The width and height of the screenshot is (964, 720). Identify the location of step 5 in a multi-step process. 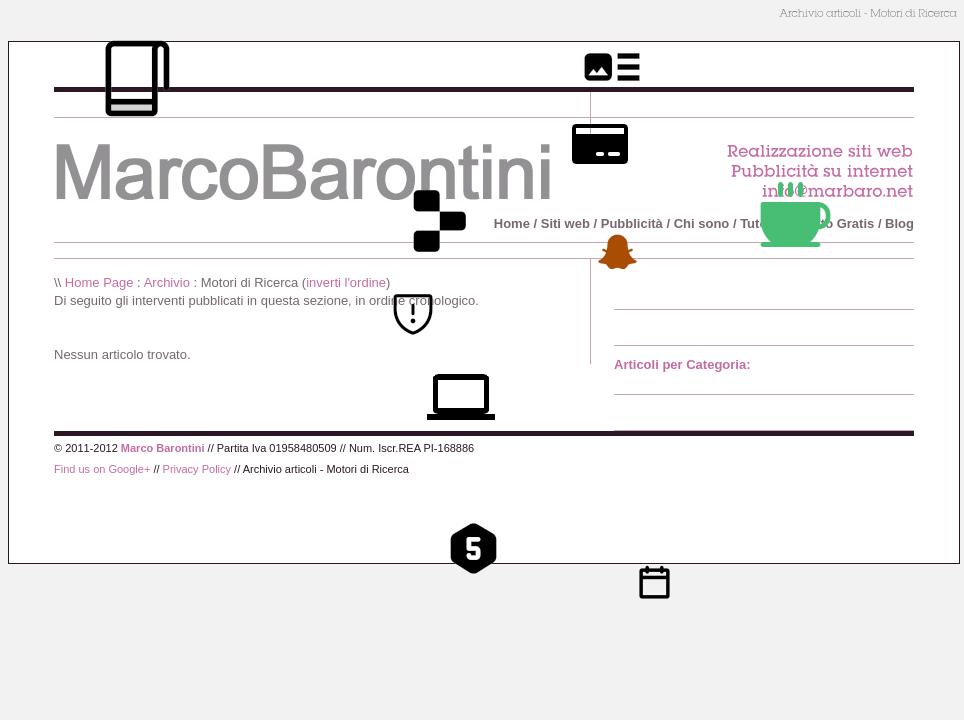
(473, 548).